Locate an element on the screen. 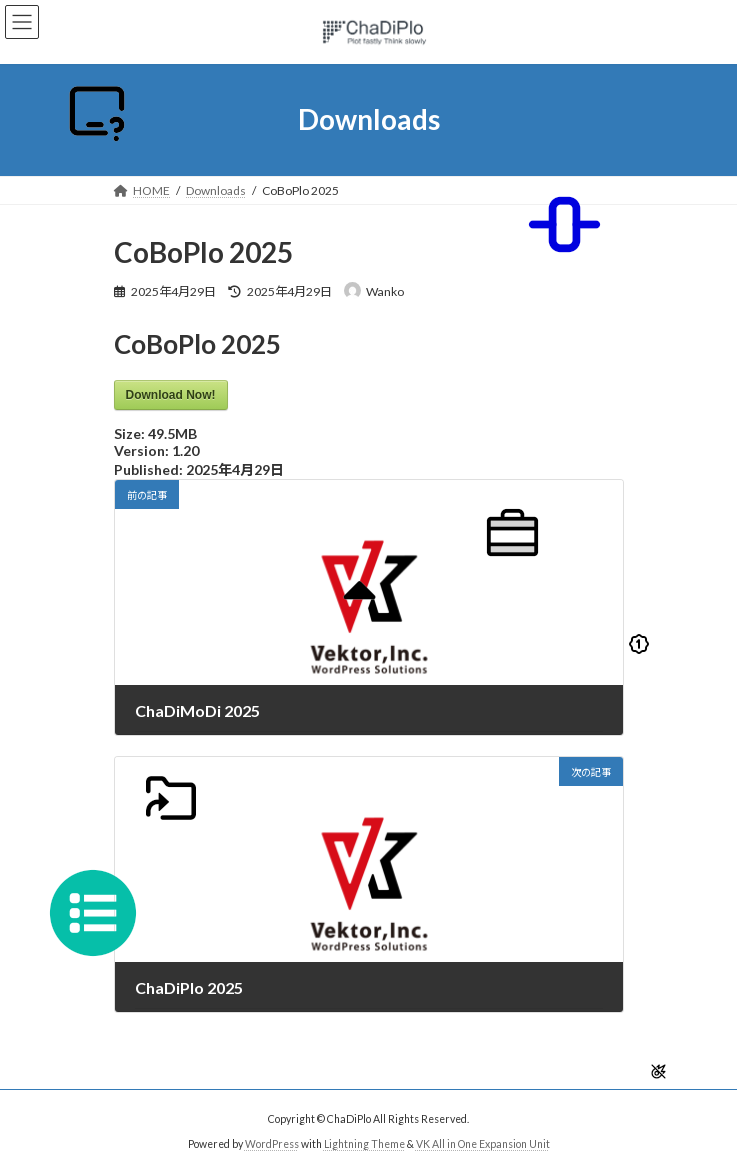  collapse an expanded section is located at coordinates (359, 592).